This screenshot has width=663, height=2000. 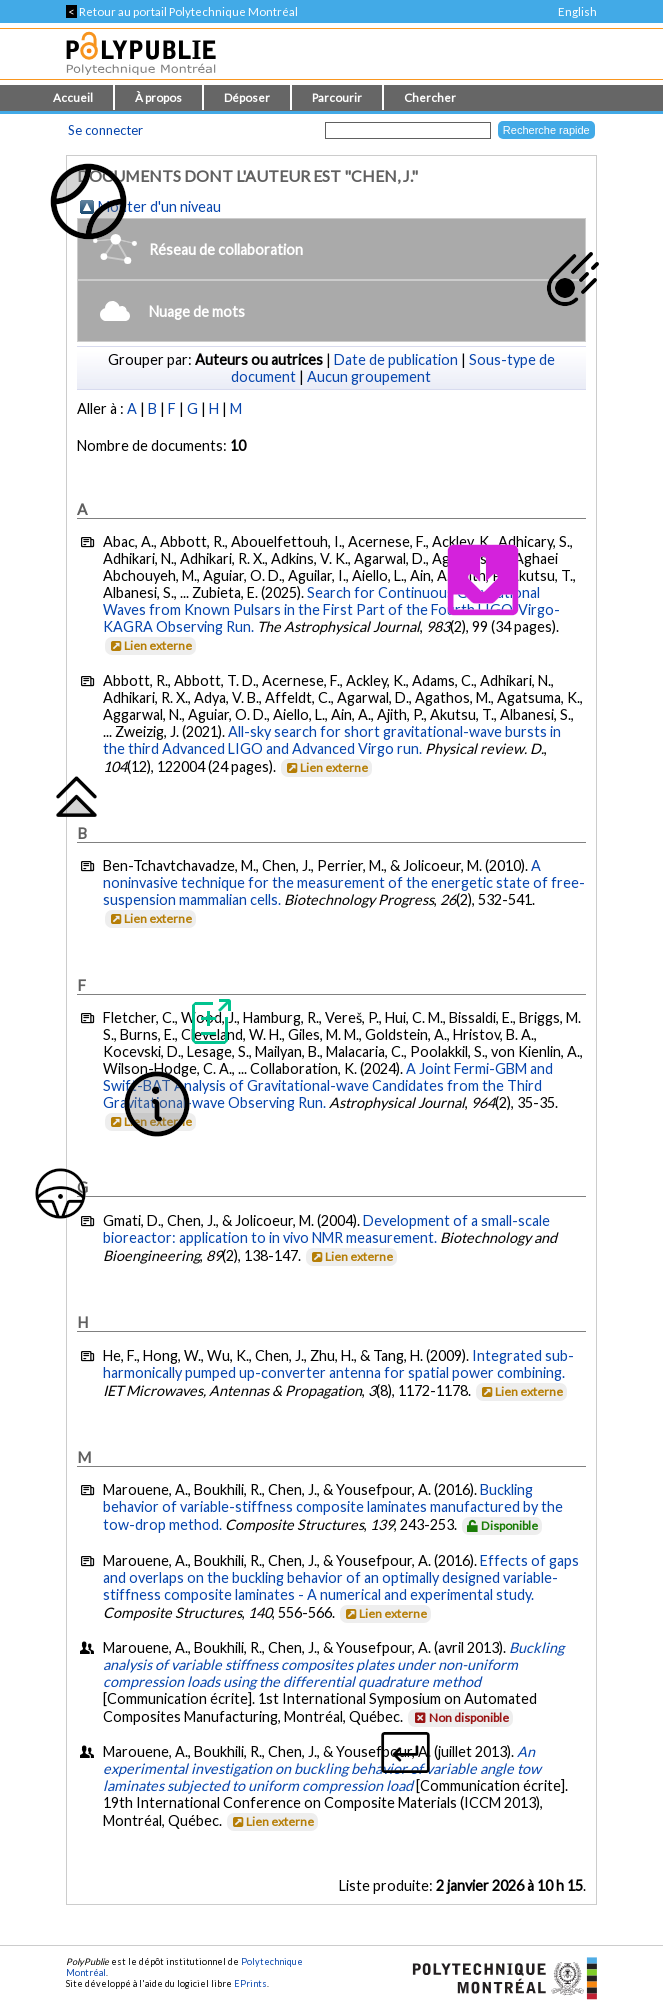 What do you see at coordinates (405, 1752) in the screenshot?
I see `press enter or return key` at bounding box center [405, 1752].